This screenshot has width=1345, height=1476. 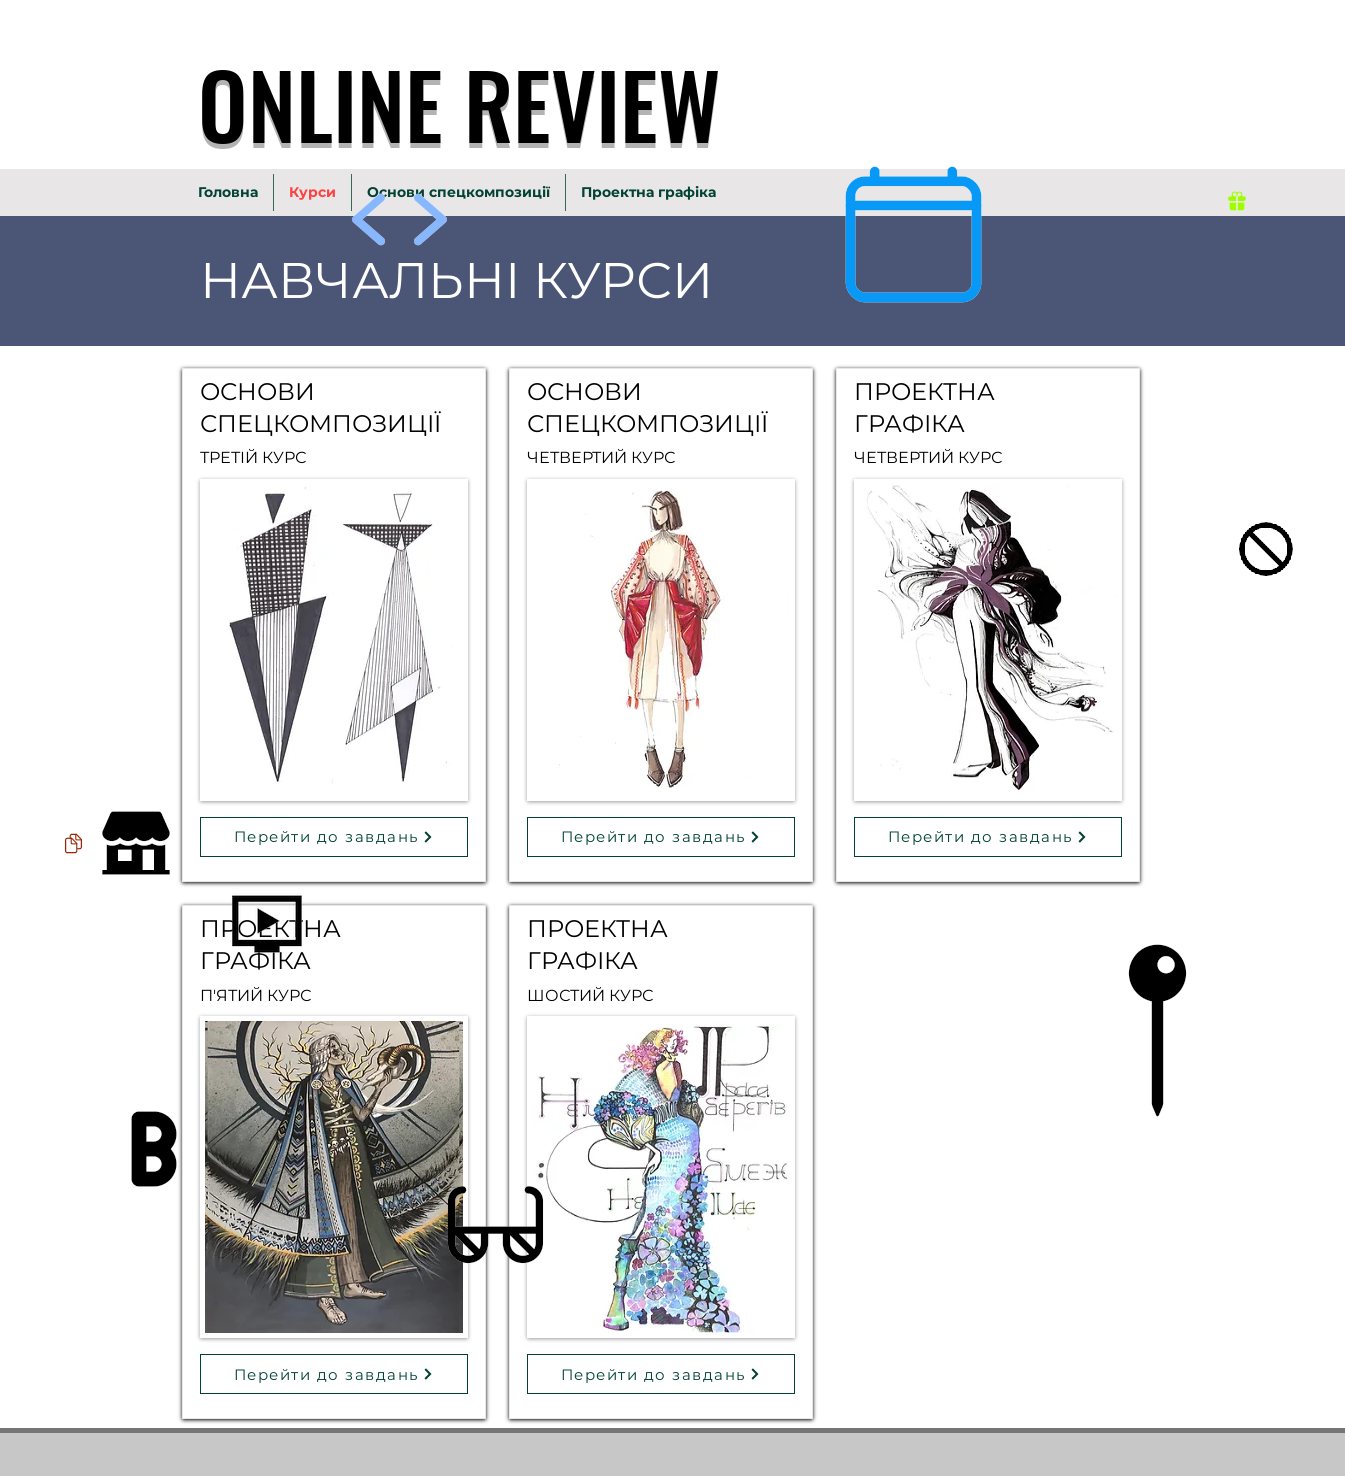 What do you see at coordinates (495, 1226) in the screenshot?
I see `toggle cool or incognito mode` at bounding box center [495, 1226].